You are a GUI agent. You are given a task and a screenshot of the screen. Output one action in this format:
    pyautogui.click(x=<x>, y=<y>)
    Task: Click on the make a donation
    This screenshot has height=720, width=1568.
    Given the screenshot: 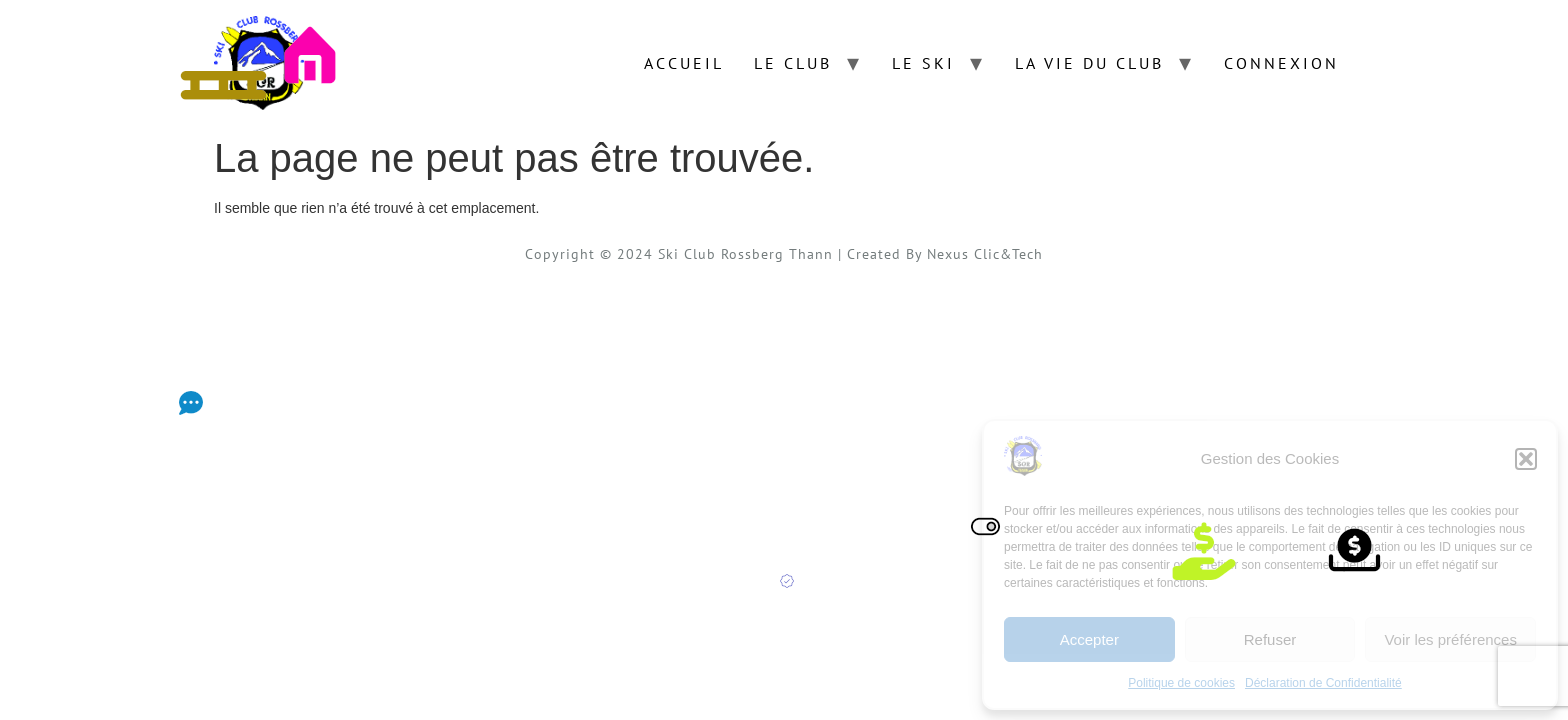 What is the action you would take?
    pyautogui.click(x=1354, y=548)
    